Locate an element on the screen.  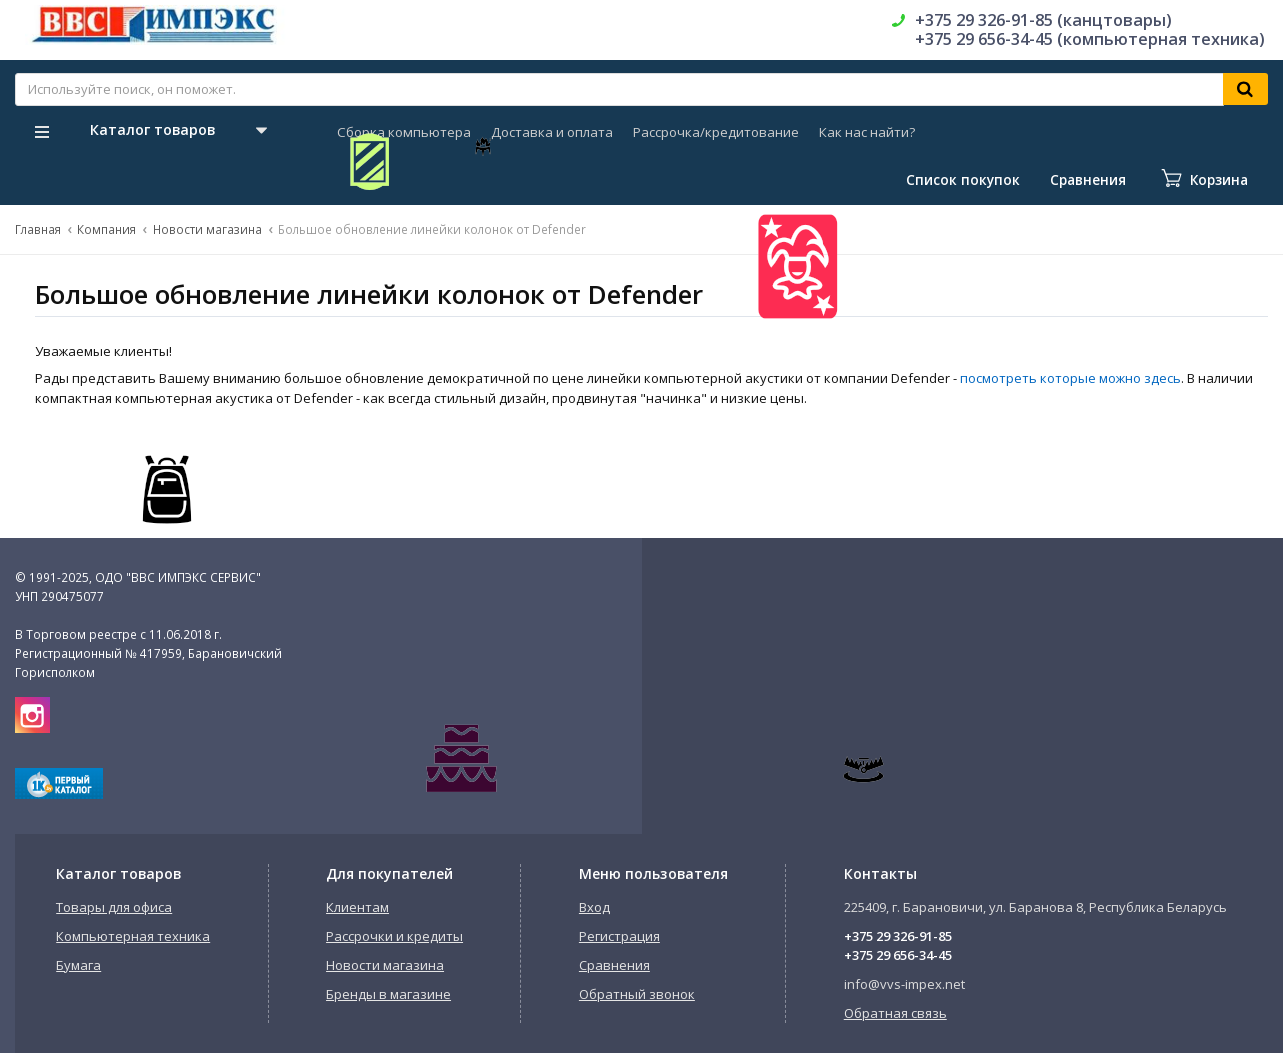
indicates fire pit or outdoor heating element is located at coordinates (483, 146).